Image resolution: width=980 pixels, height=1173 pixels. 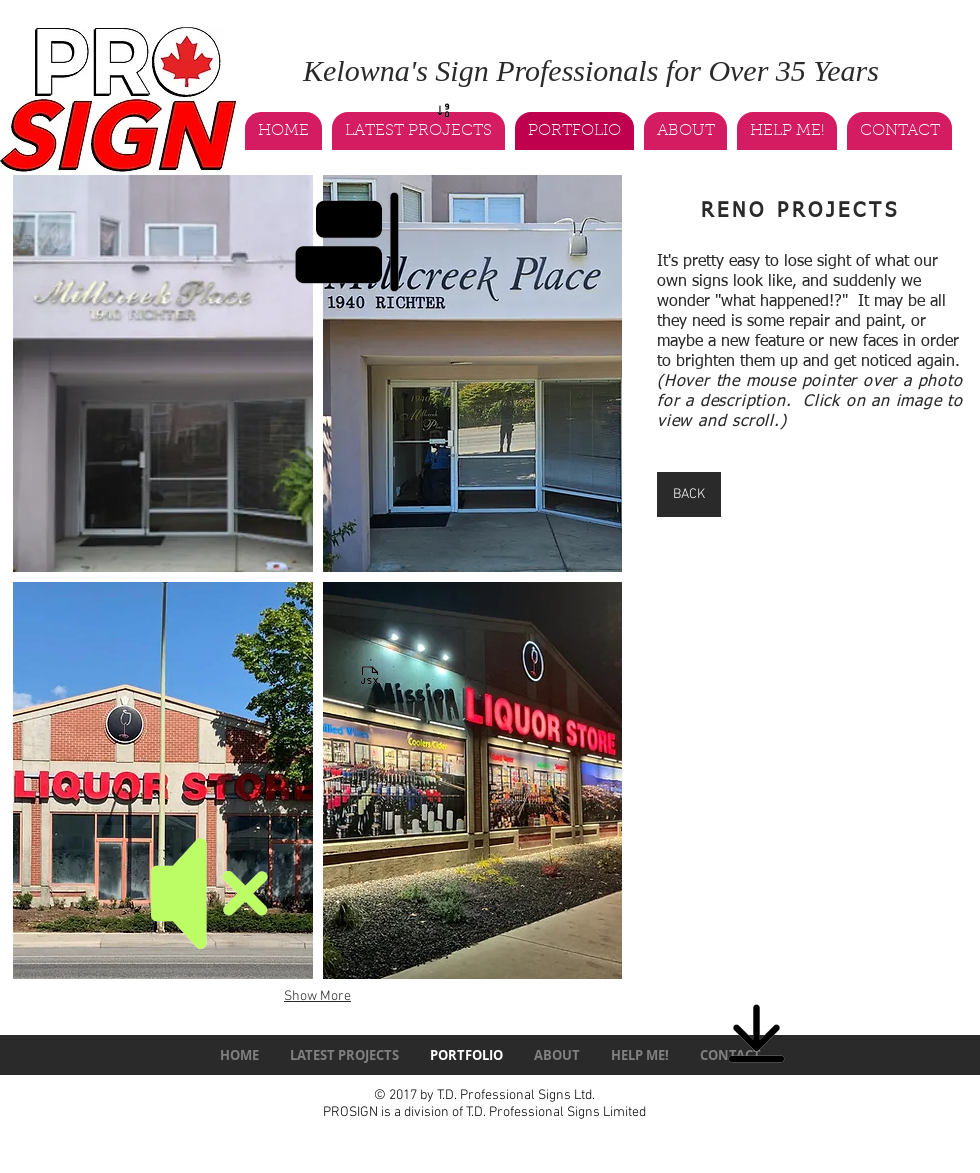 What do you see at coordinates (443, 110) in the screenshot?
I see `sort numbers in descending order` at bounding box center [443, 110].